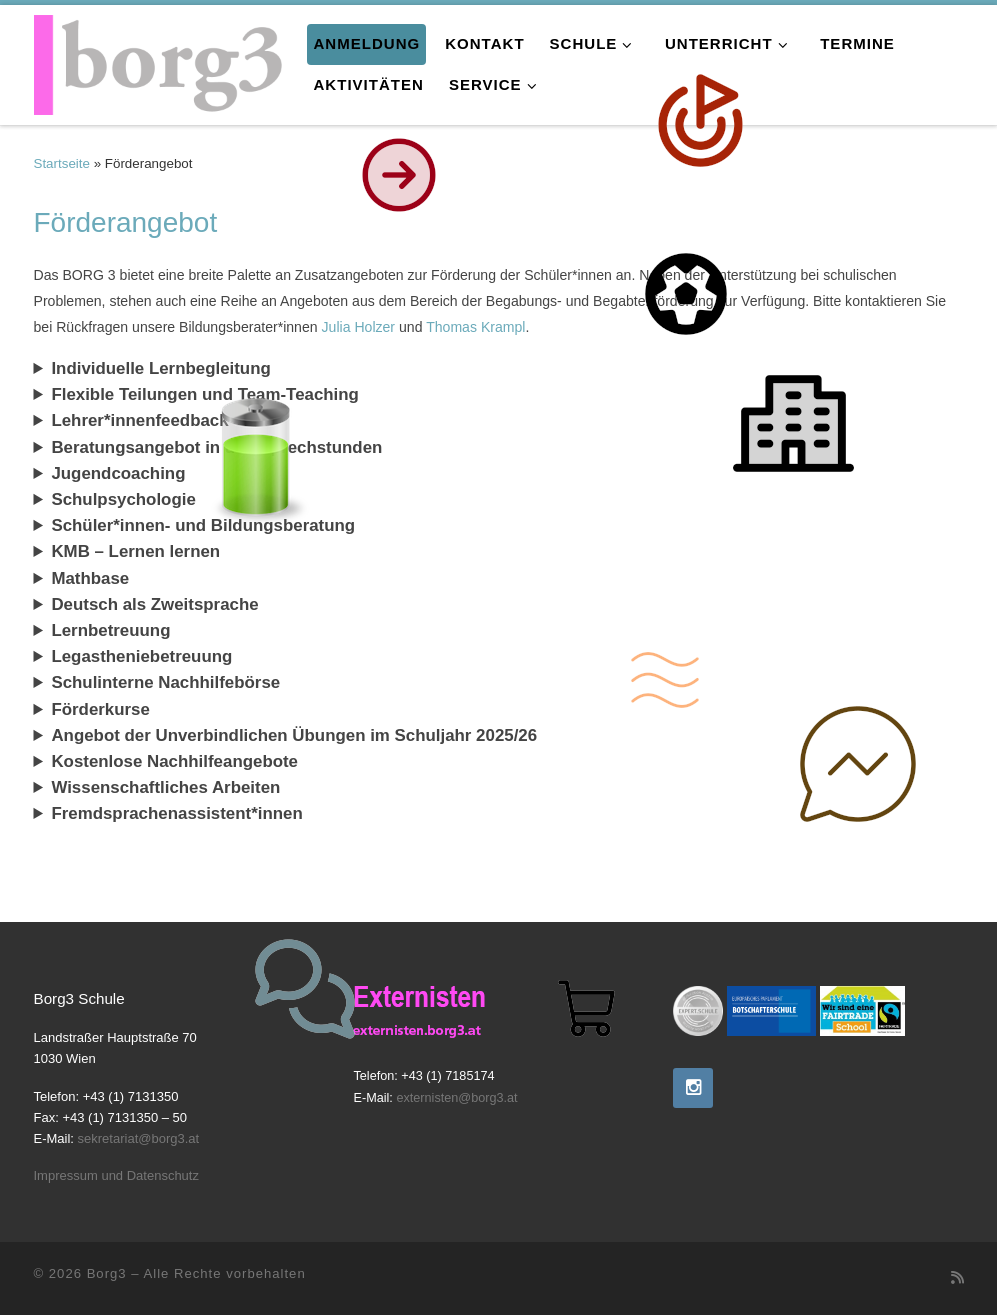  Describe the element at coordinates (305, 989) in the screenshot. I see `open chat or messaging` at that location.